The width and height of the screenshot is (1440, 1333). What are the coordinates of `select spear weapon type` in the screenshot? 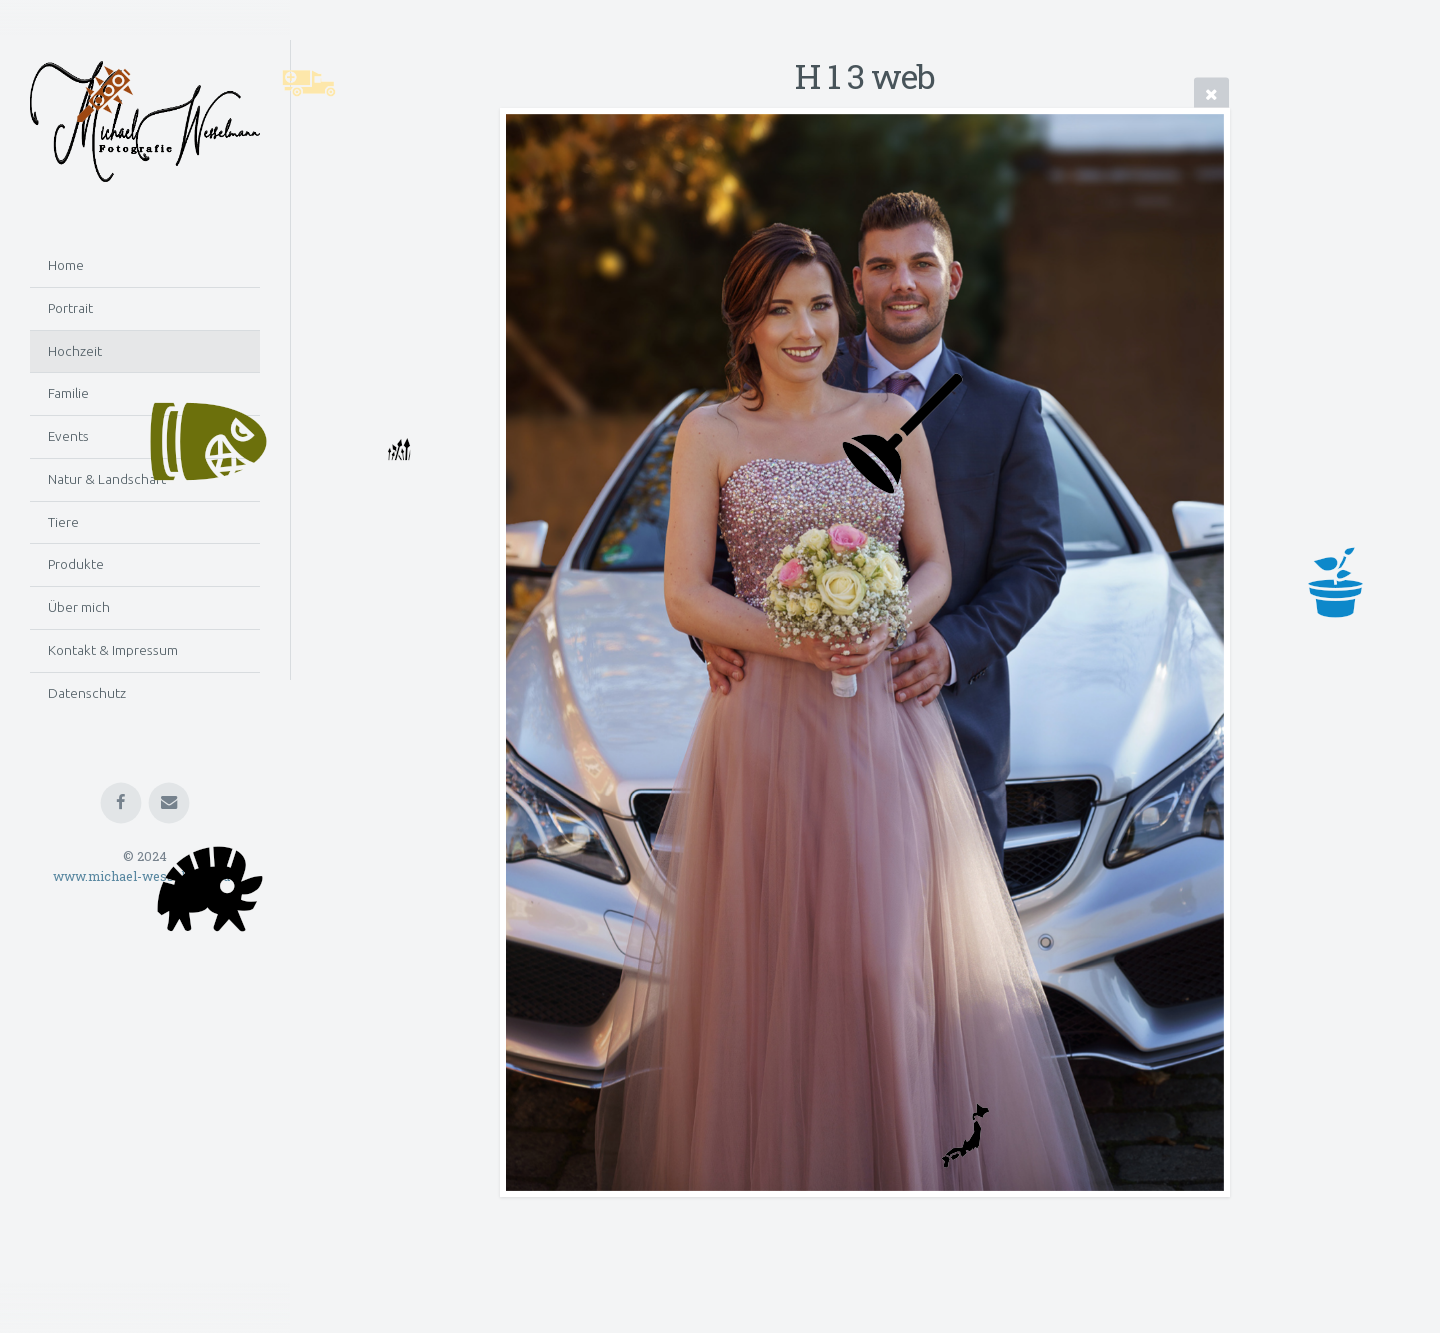 It's located at (399, 449).